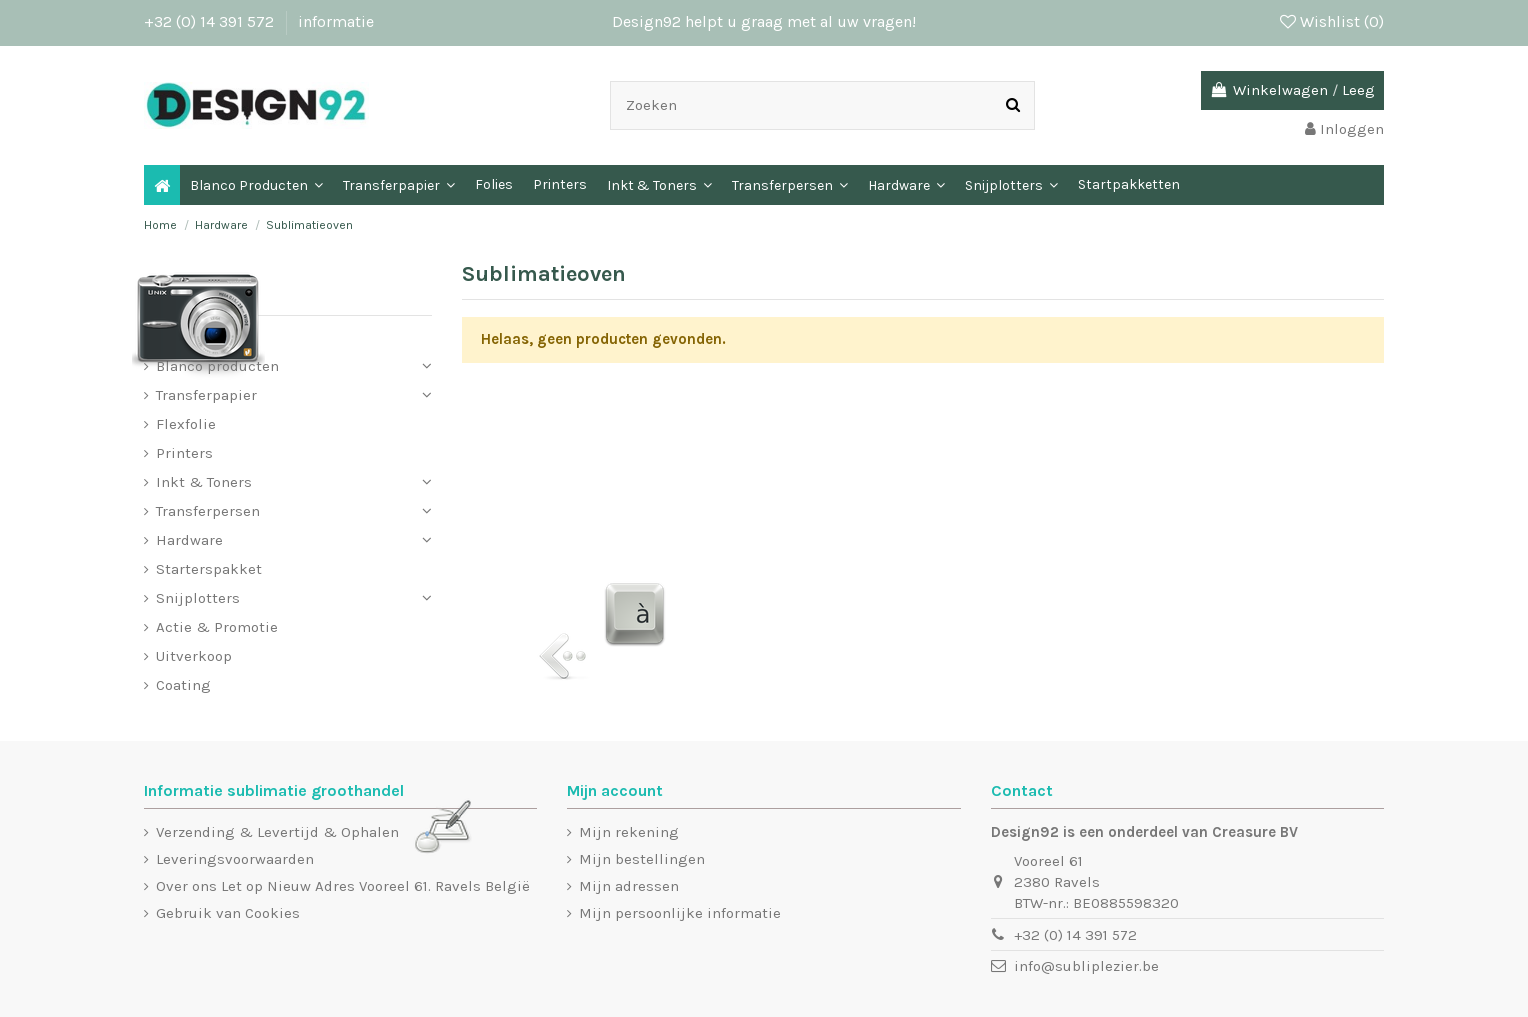 Image resolution: width=1528 pixels, height=1017 pixels. Describe the element at coordinates (635, 615) in the screenshot. I see `open character map to insert special symbols` at that location.